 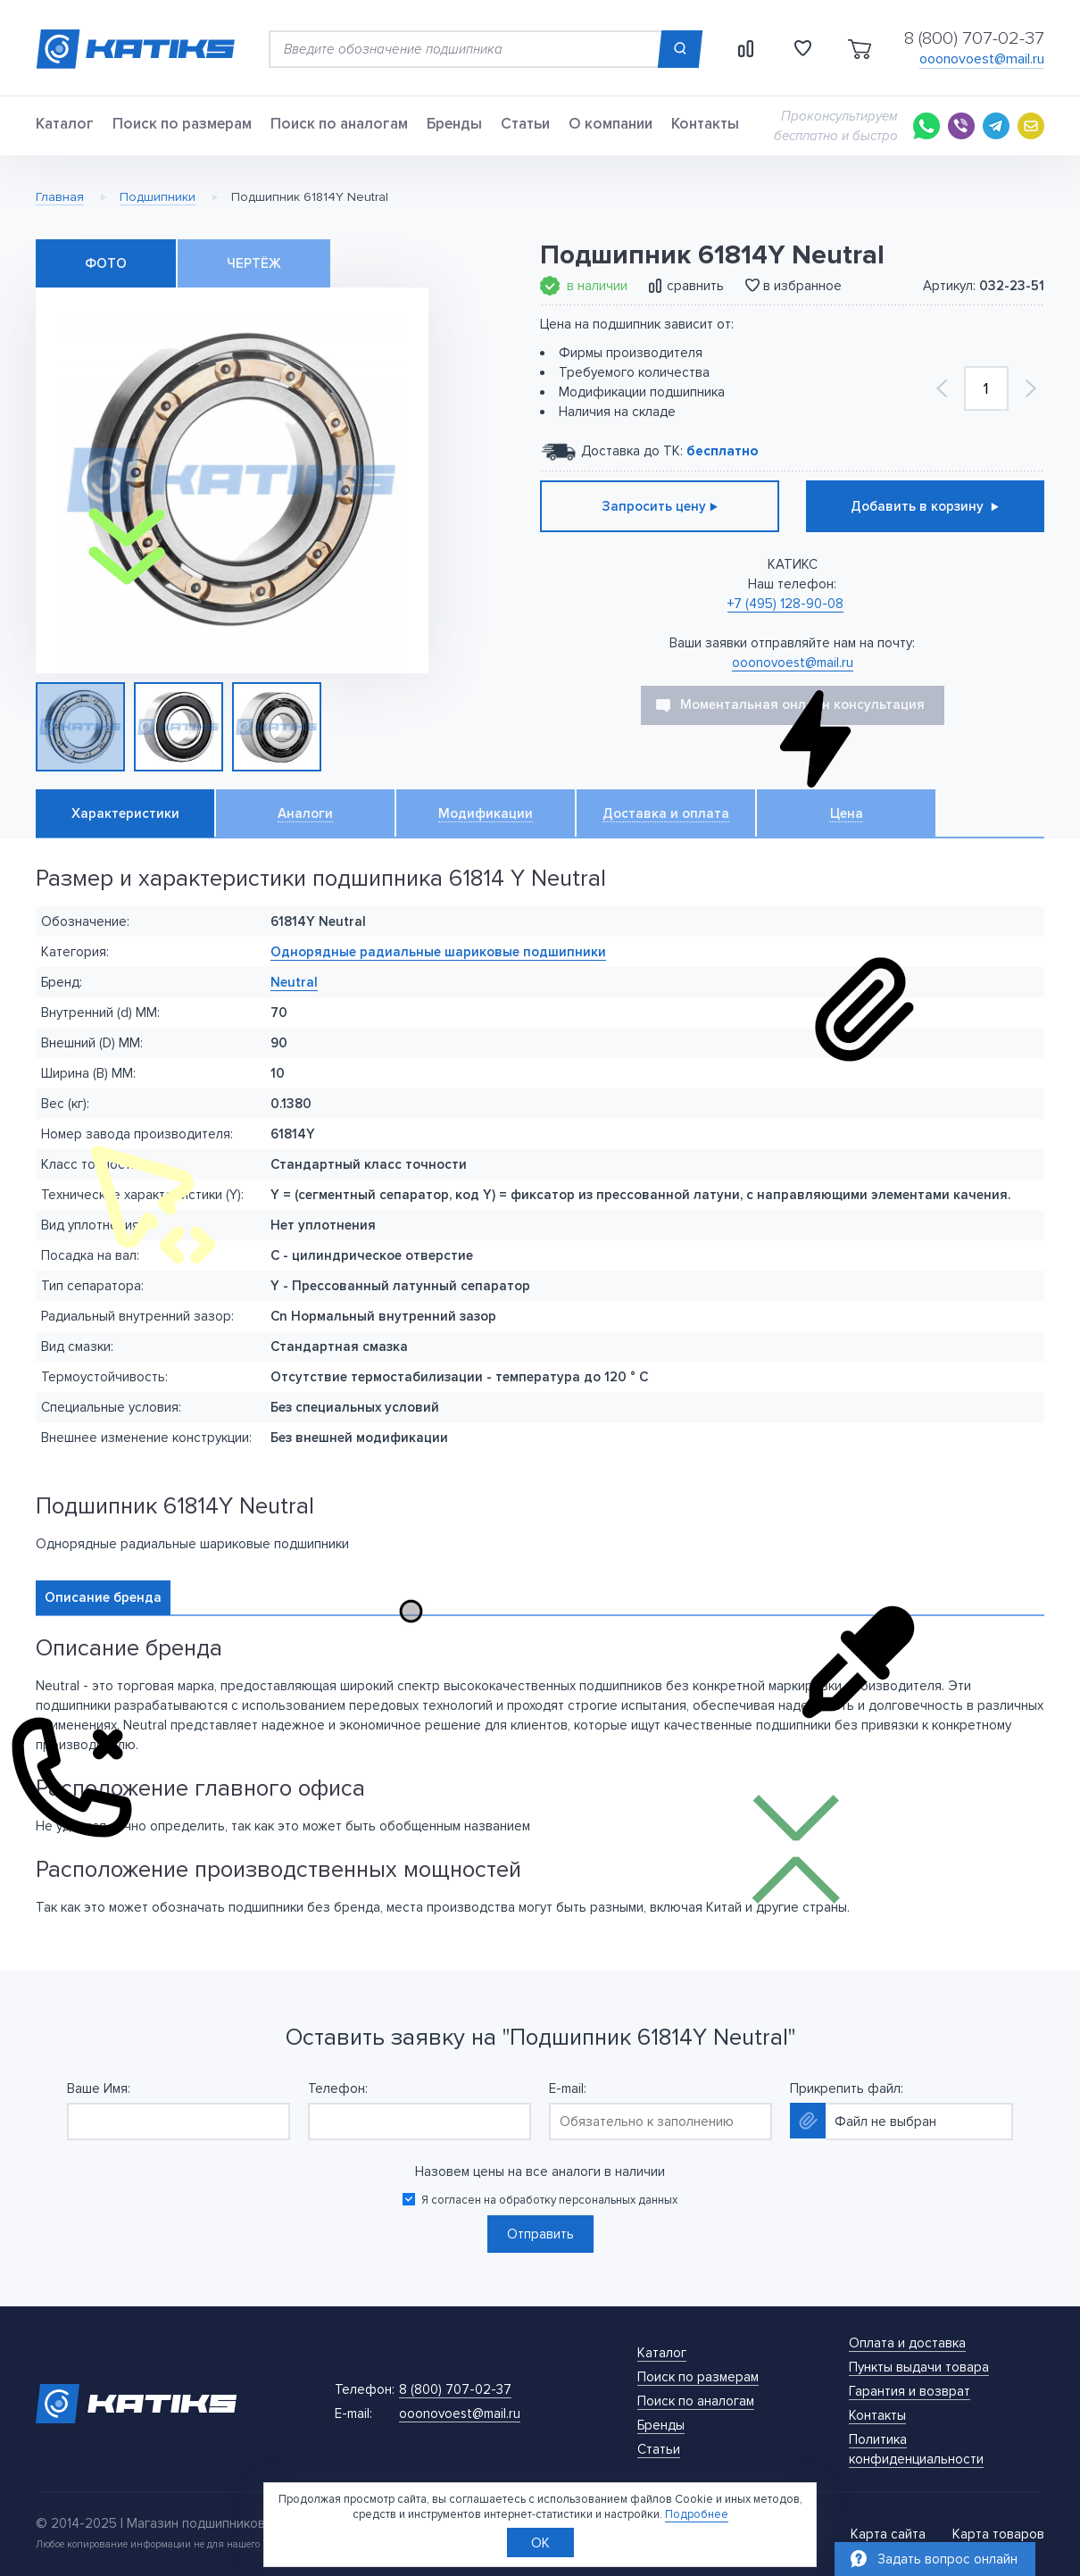 What do you see at coordinates (864, 1012) in the screenshot?
I see `attach a file to your message` at bounding box center [864, 1012].